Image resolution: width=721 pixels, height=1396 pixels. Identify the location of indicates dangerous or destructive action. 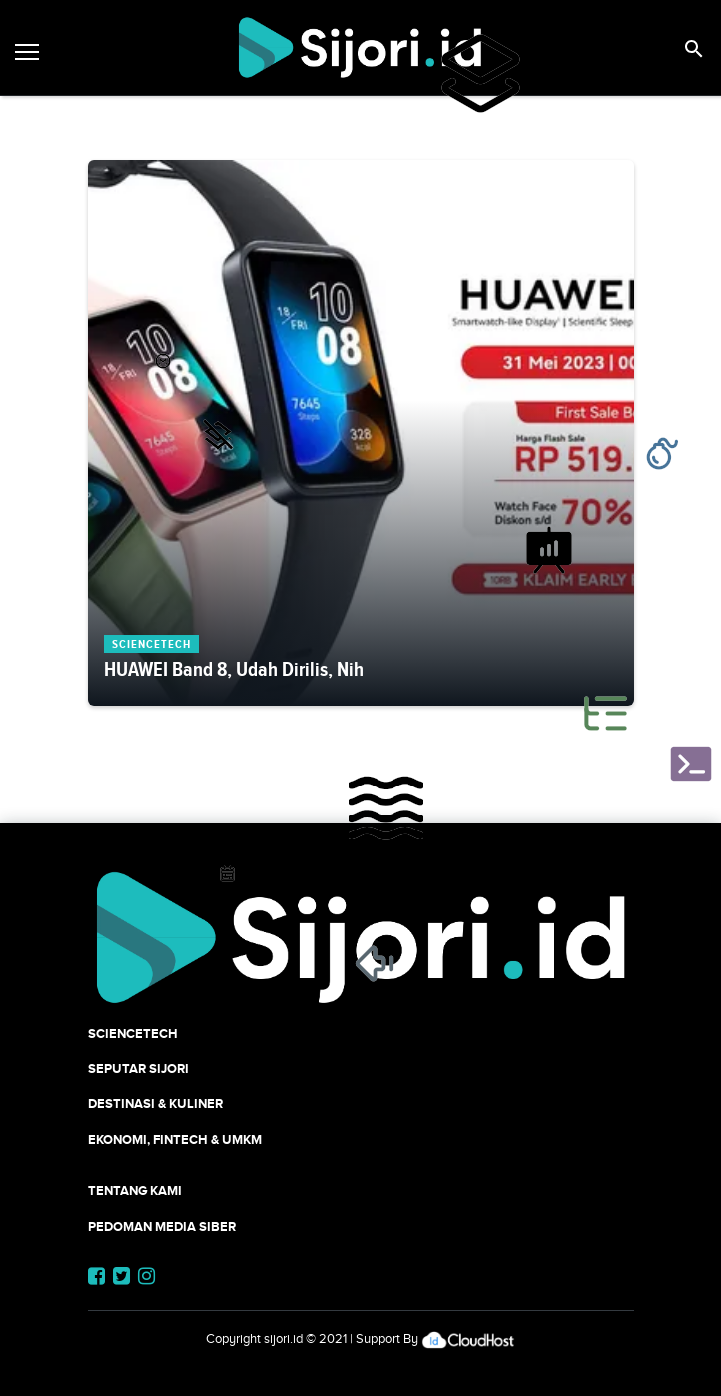
(661, 453).